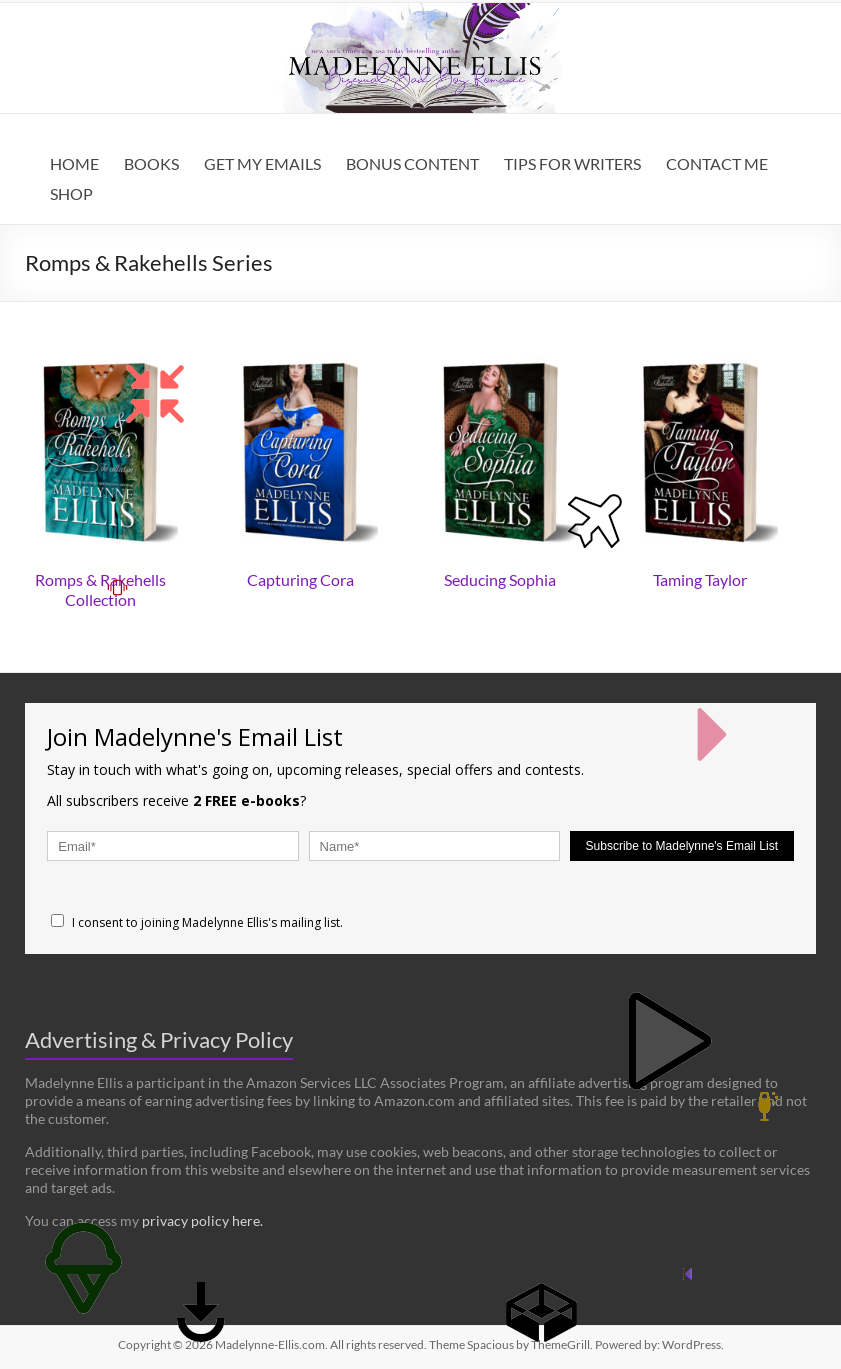  I want to click on navigate to the next item or screen, so click(709, 734).